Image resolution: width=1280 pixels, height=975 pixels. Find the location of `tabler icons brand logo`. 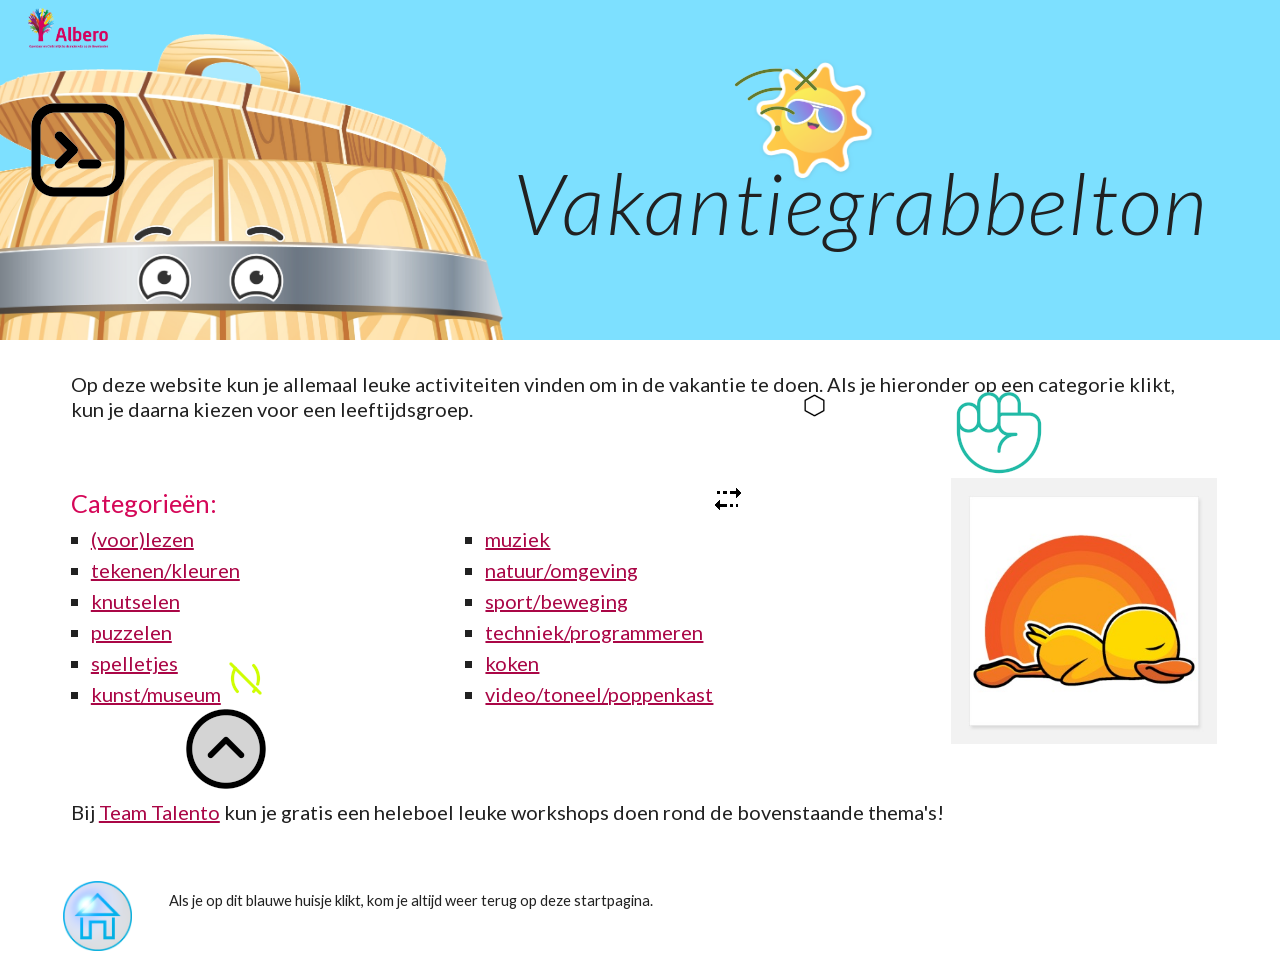

tabler icons brand logo is located at coordinates (78, 150).